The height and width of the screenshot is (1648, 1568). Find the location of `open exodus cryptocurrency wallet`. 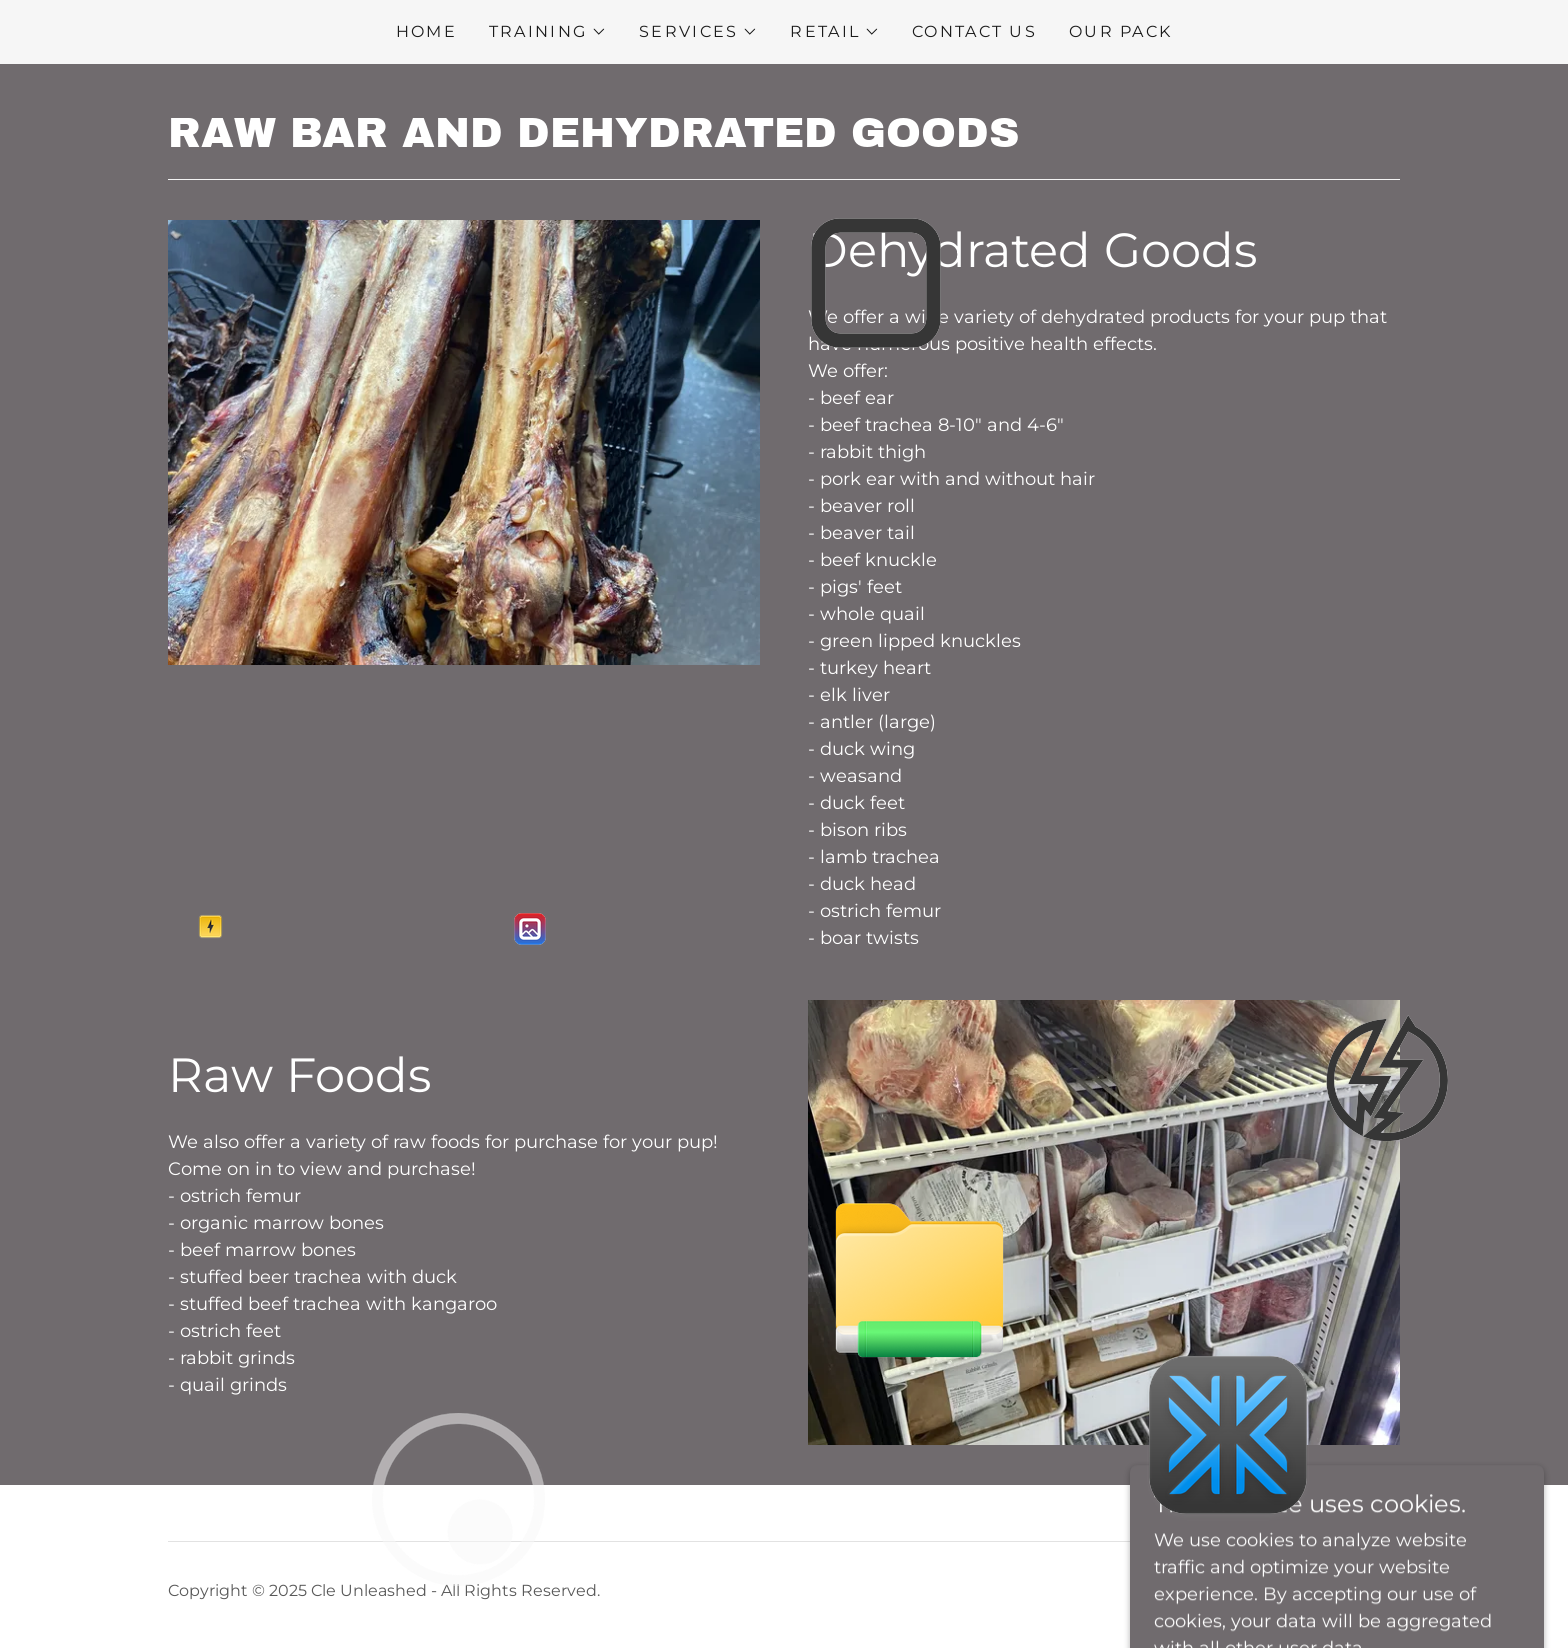

open exodus cryptocurrency wallet is located at coordinates (1228, 1435).